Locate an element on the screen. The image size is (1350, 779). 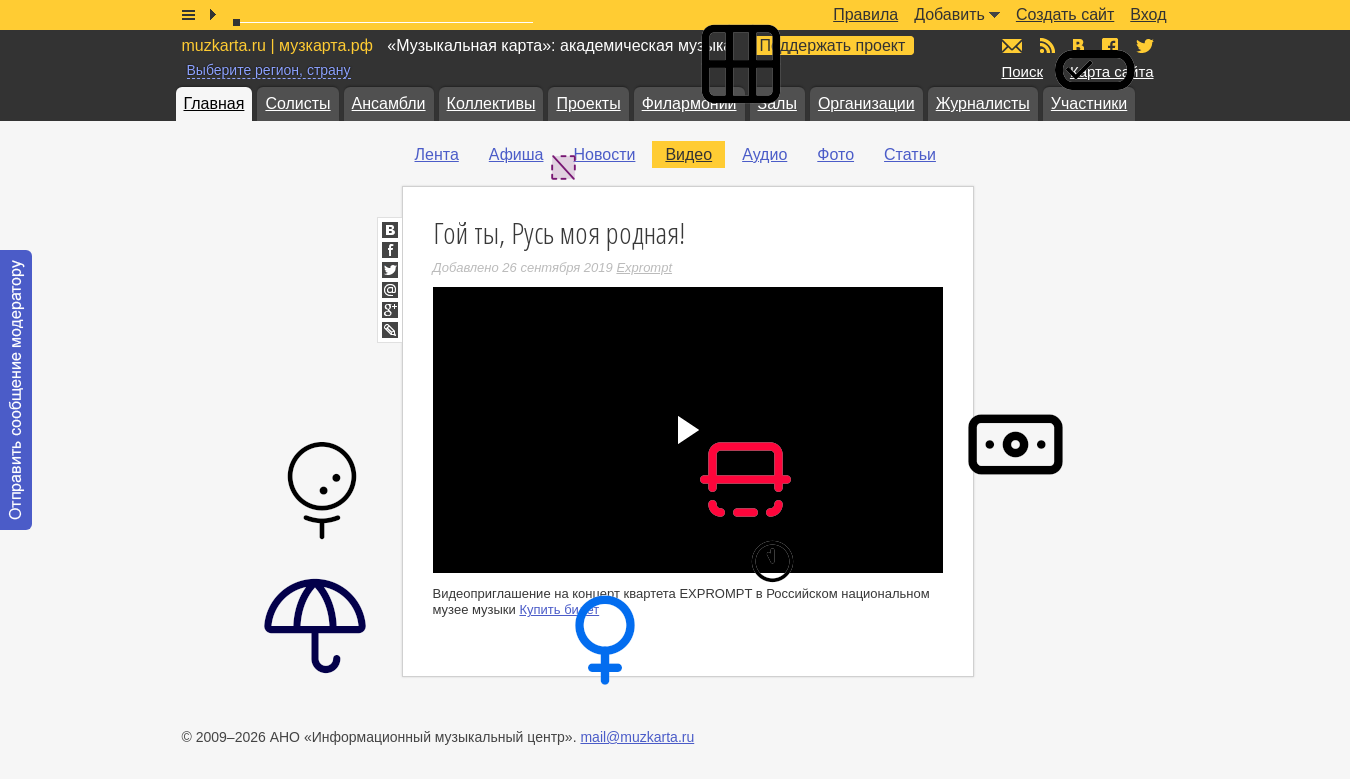
disable or cancel current selection is located at coordinates (563, 167).